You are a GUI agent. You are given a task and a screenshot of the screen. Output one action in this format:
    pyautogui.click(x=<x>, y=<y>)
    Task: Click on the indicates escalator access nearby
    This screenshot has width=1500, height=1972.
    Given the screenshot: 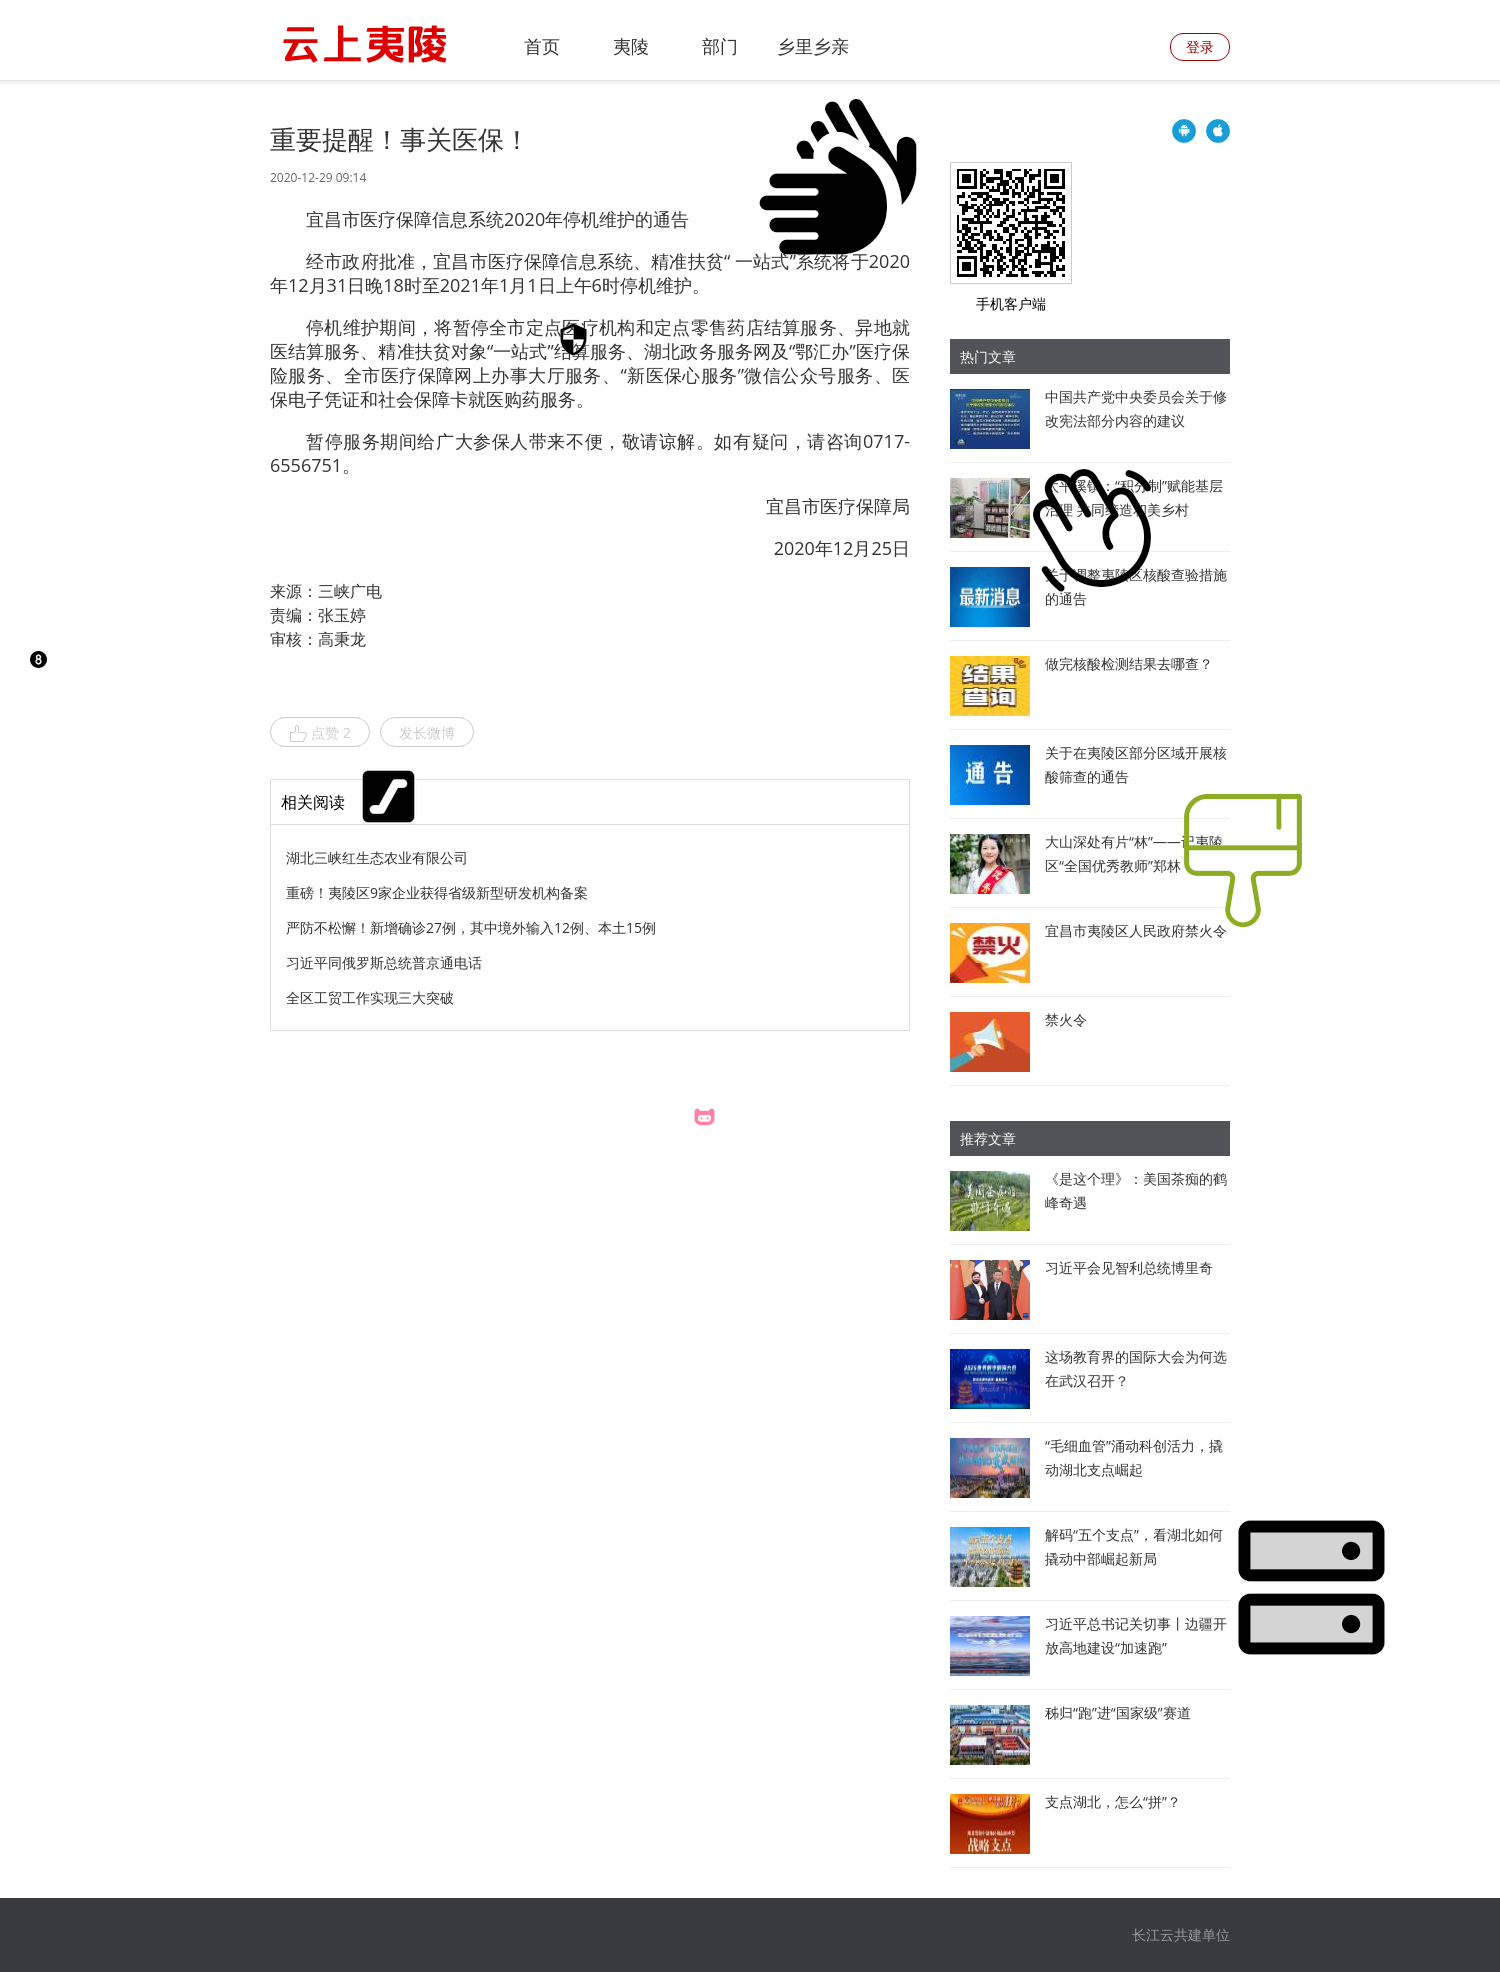 What is the action you would take?
    pyautogui.click(x=388, y=796)
    